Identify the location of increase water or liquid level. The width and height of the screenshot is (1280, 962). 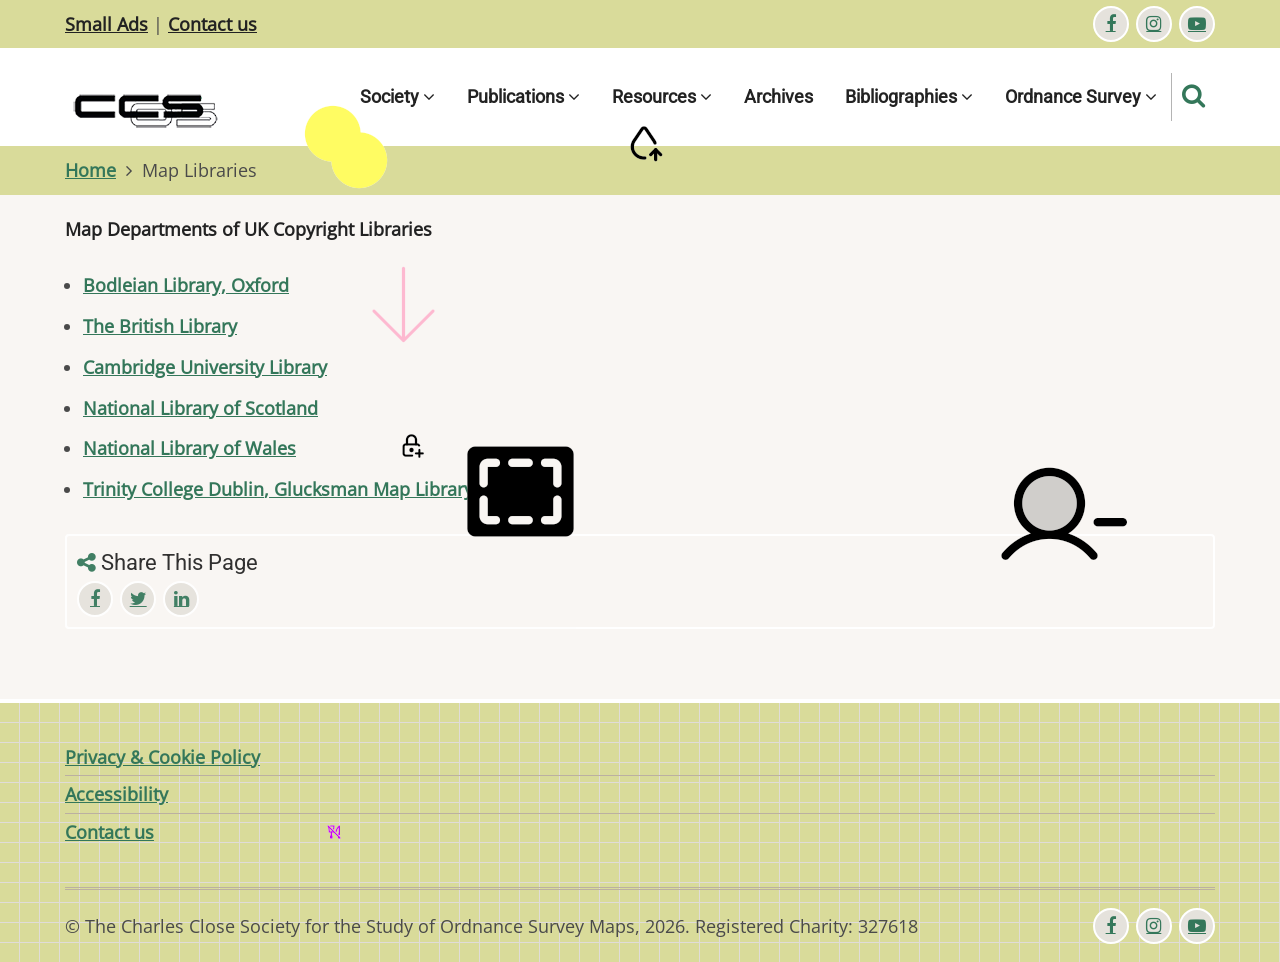
(644, 143).